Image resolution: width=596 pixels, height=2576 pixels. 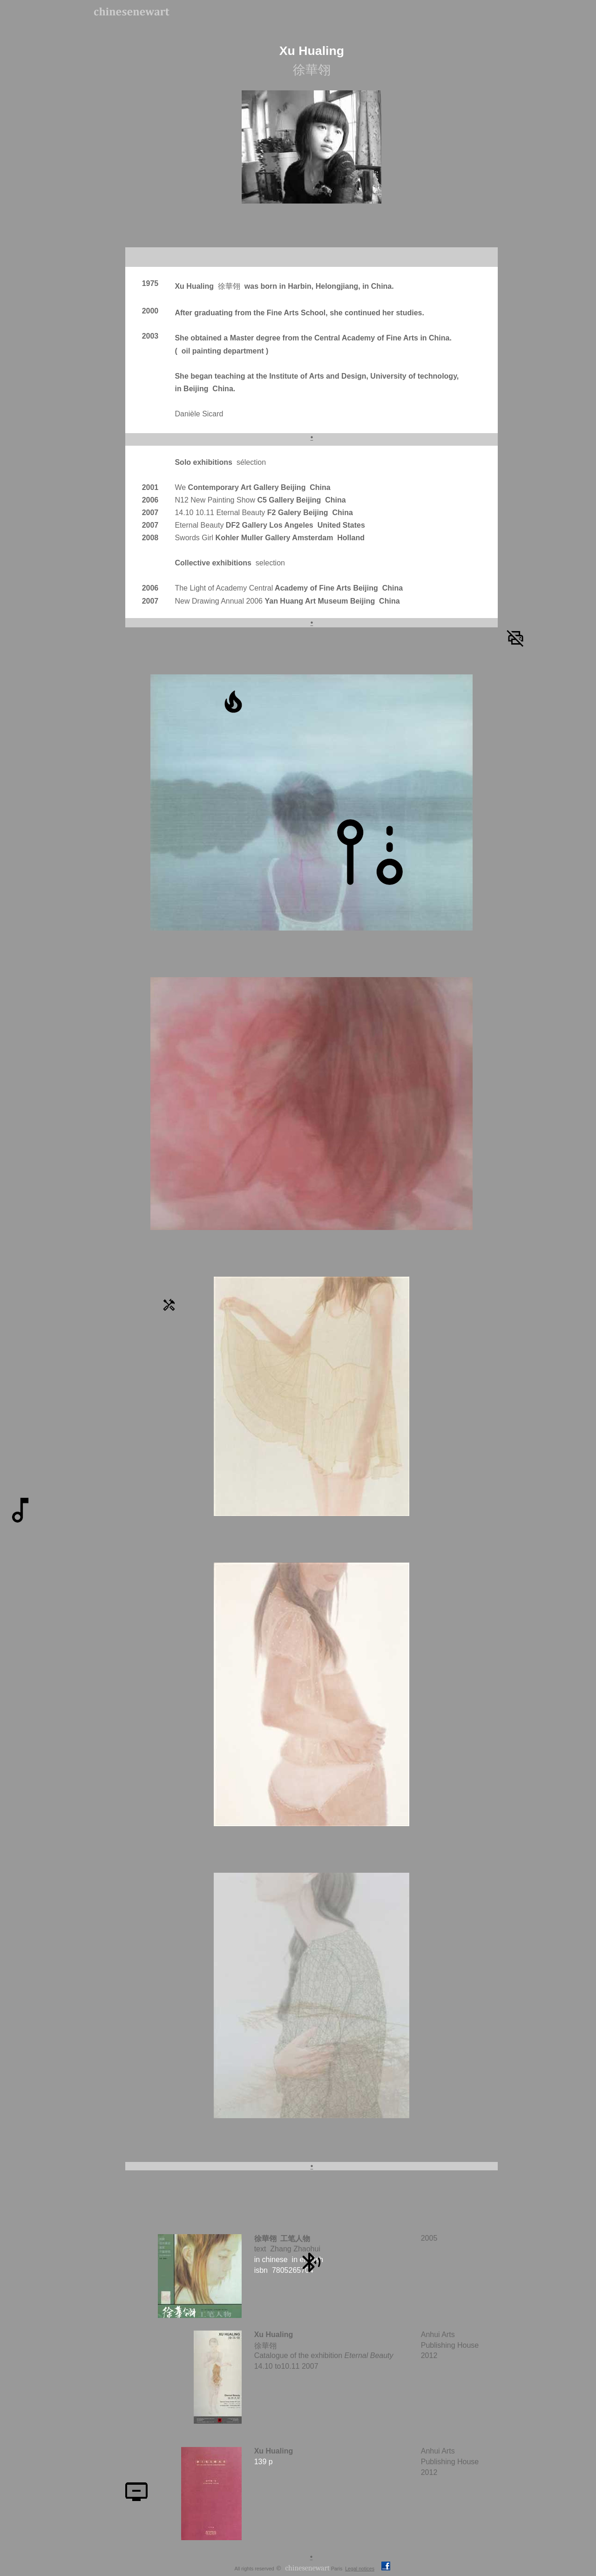 I want to click on access tools and settings, so click(x=169, y=1305).